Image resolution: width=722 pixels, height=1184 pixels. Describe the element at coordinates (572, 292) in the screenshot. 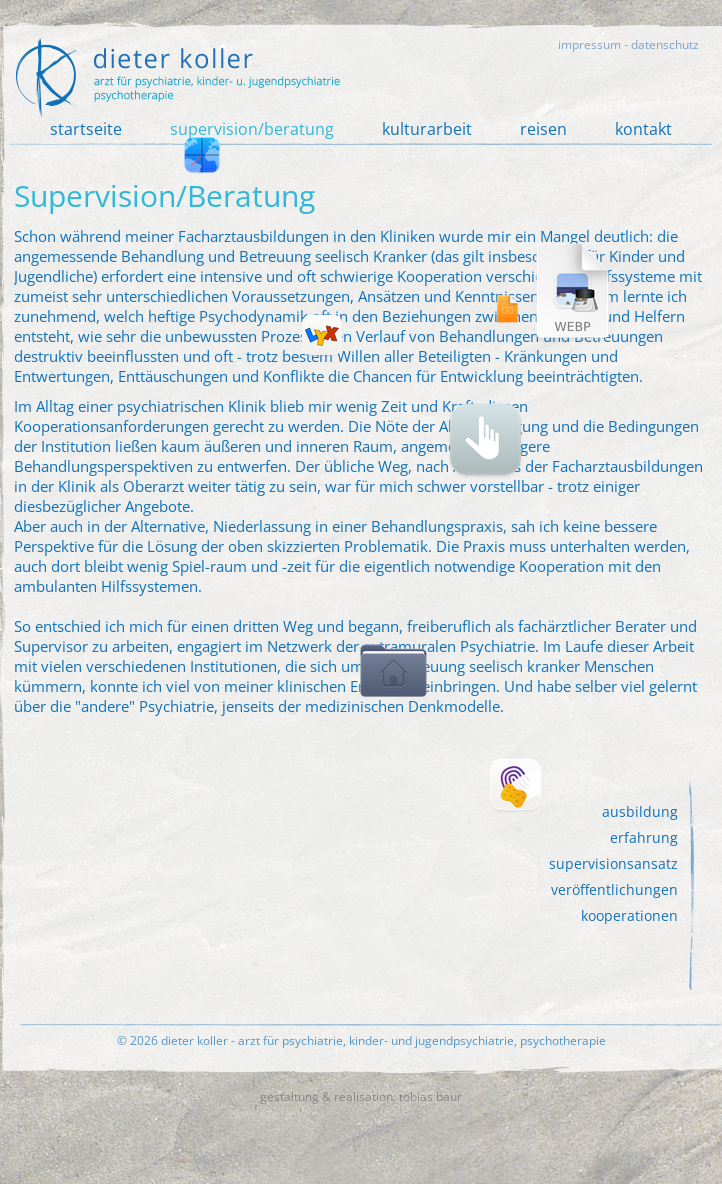

I see `a webp image file` at that location.